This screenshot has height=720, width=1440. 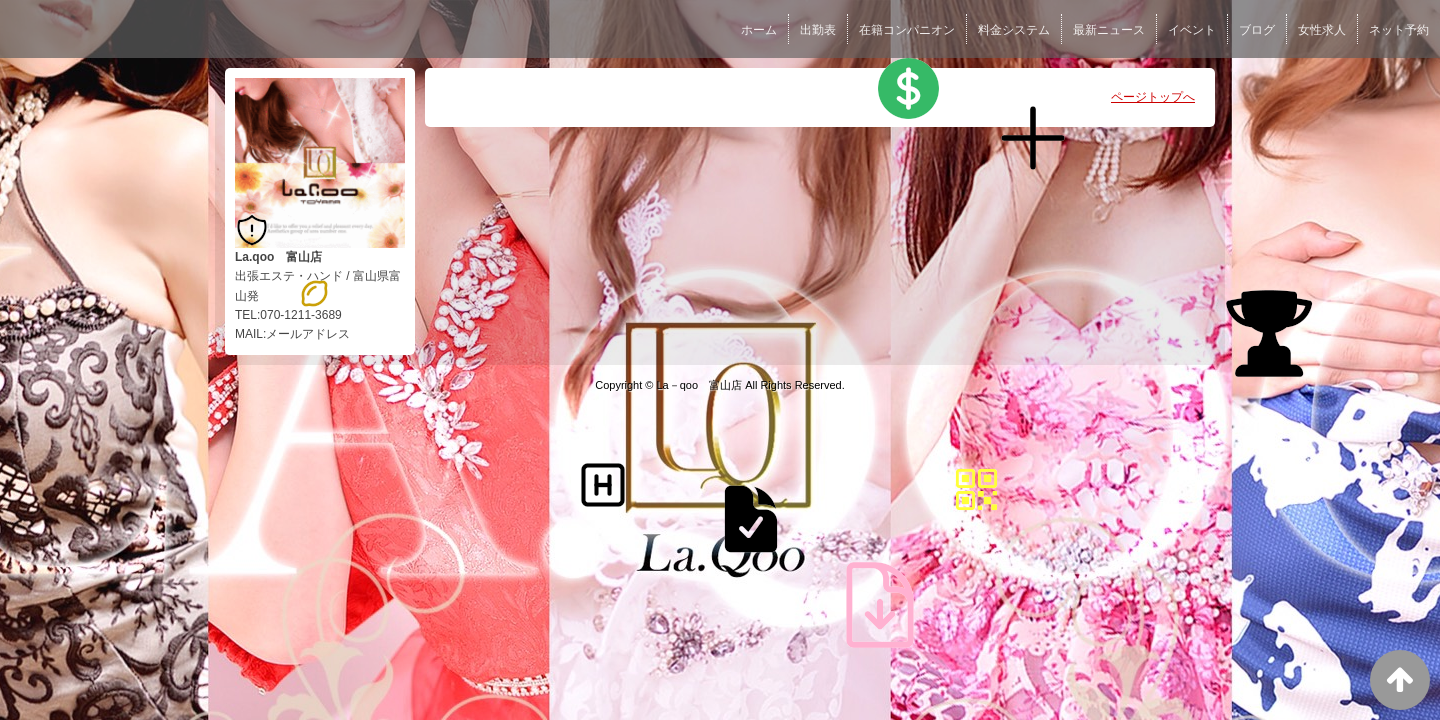 What do you see at coordinates (751, 519) in the screenshot?
I see `document verified or approved` at bounding box center [751, 519].